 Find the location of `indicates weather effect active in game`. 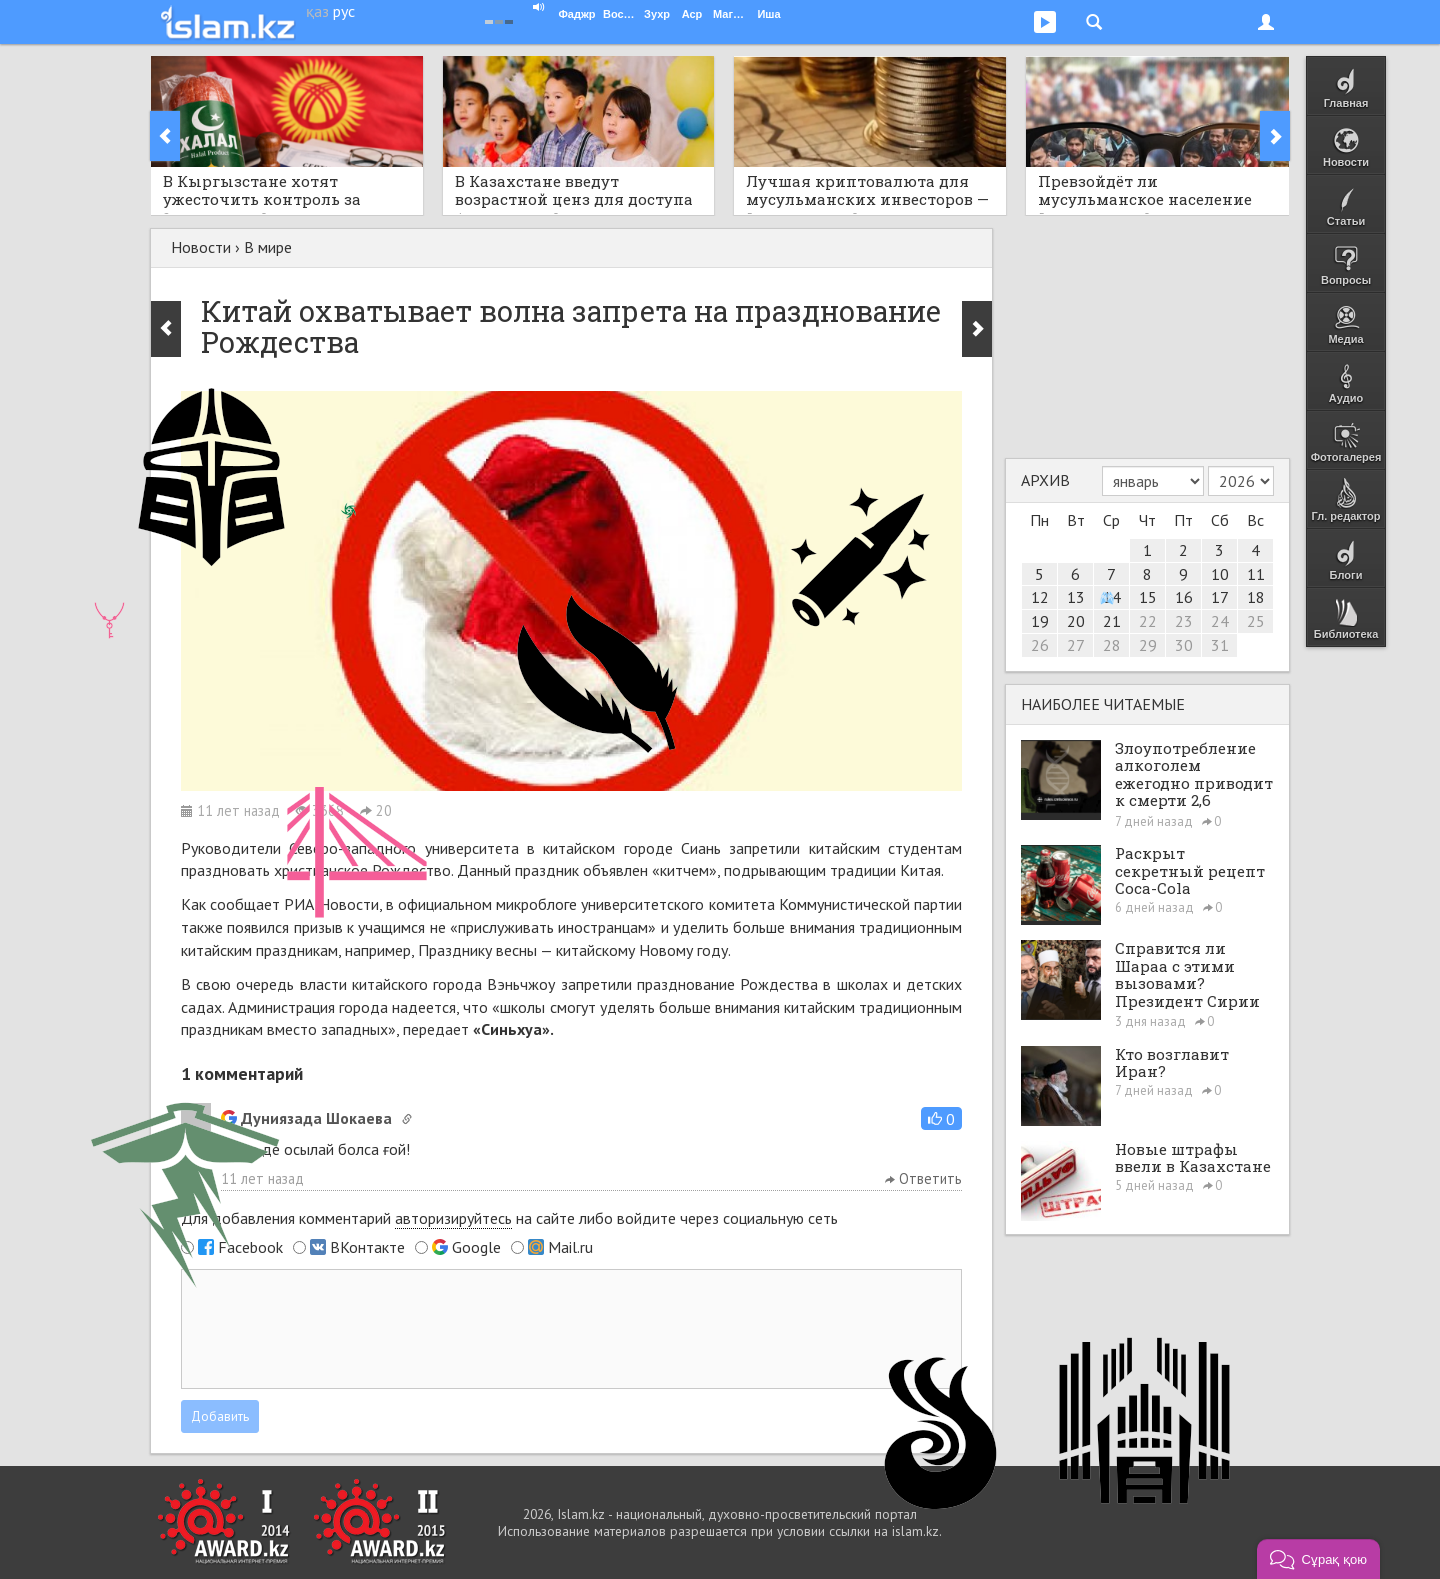

indicates weather effect active in game is located at coordinates (940, 1433).